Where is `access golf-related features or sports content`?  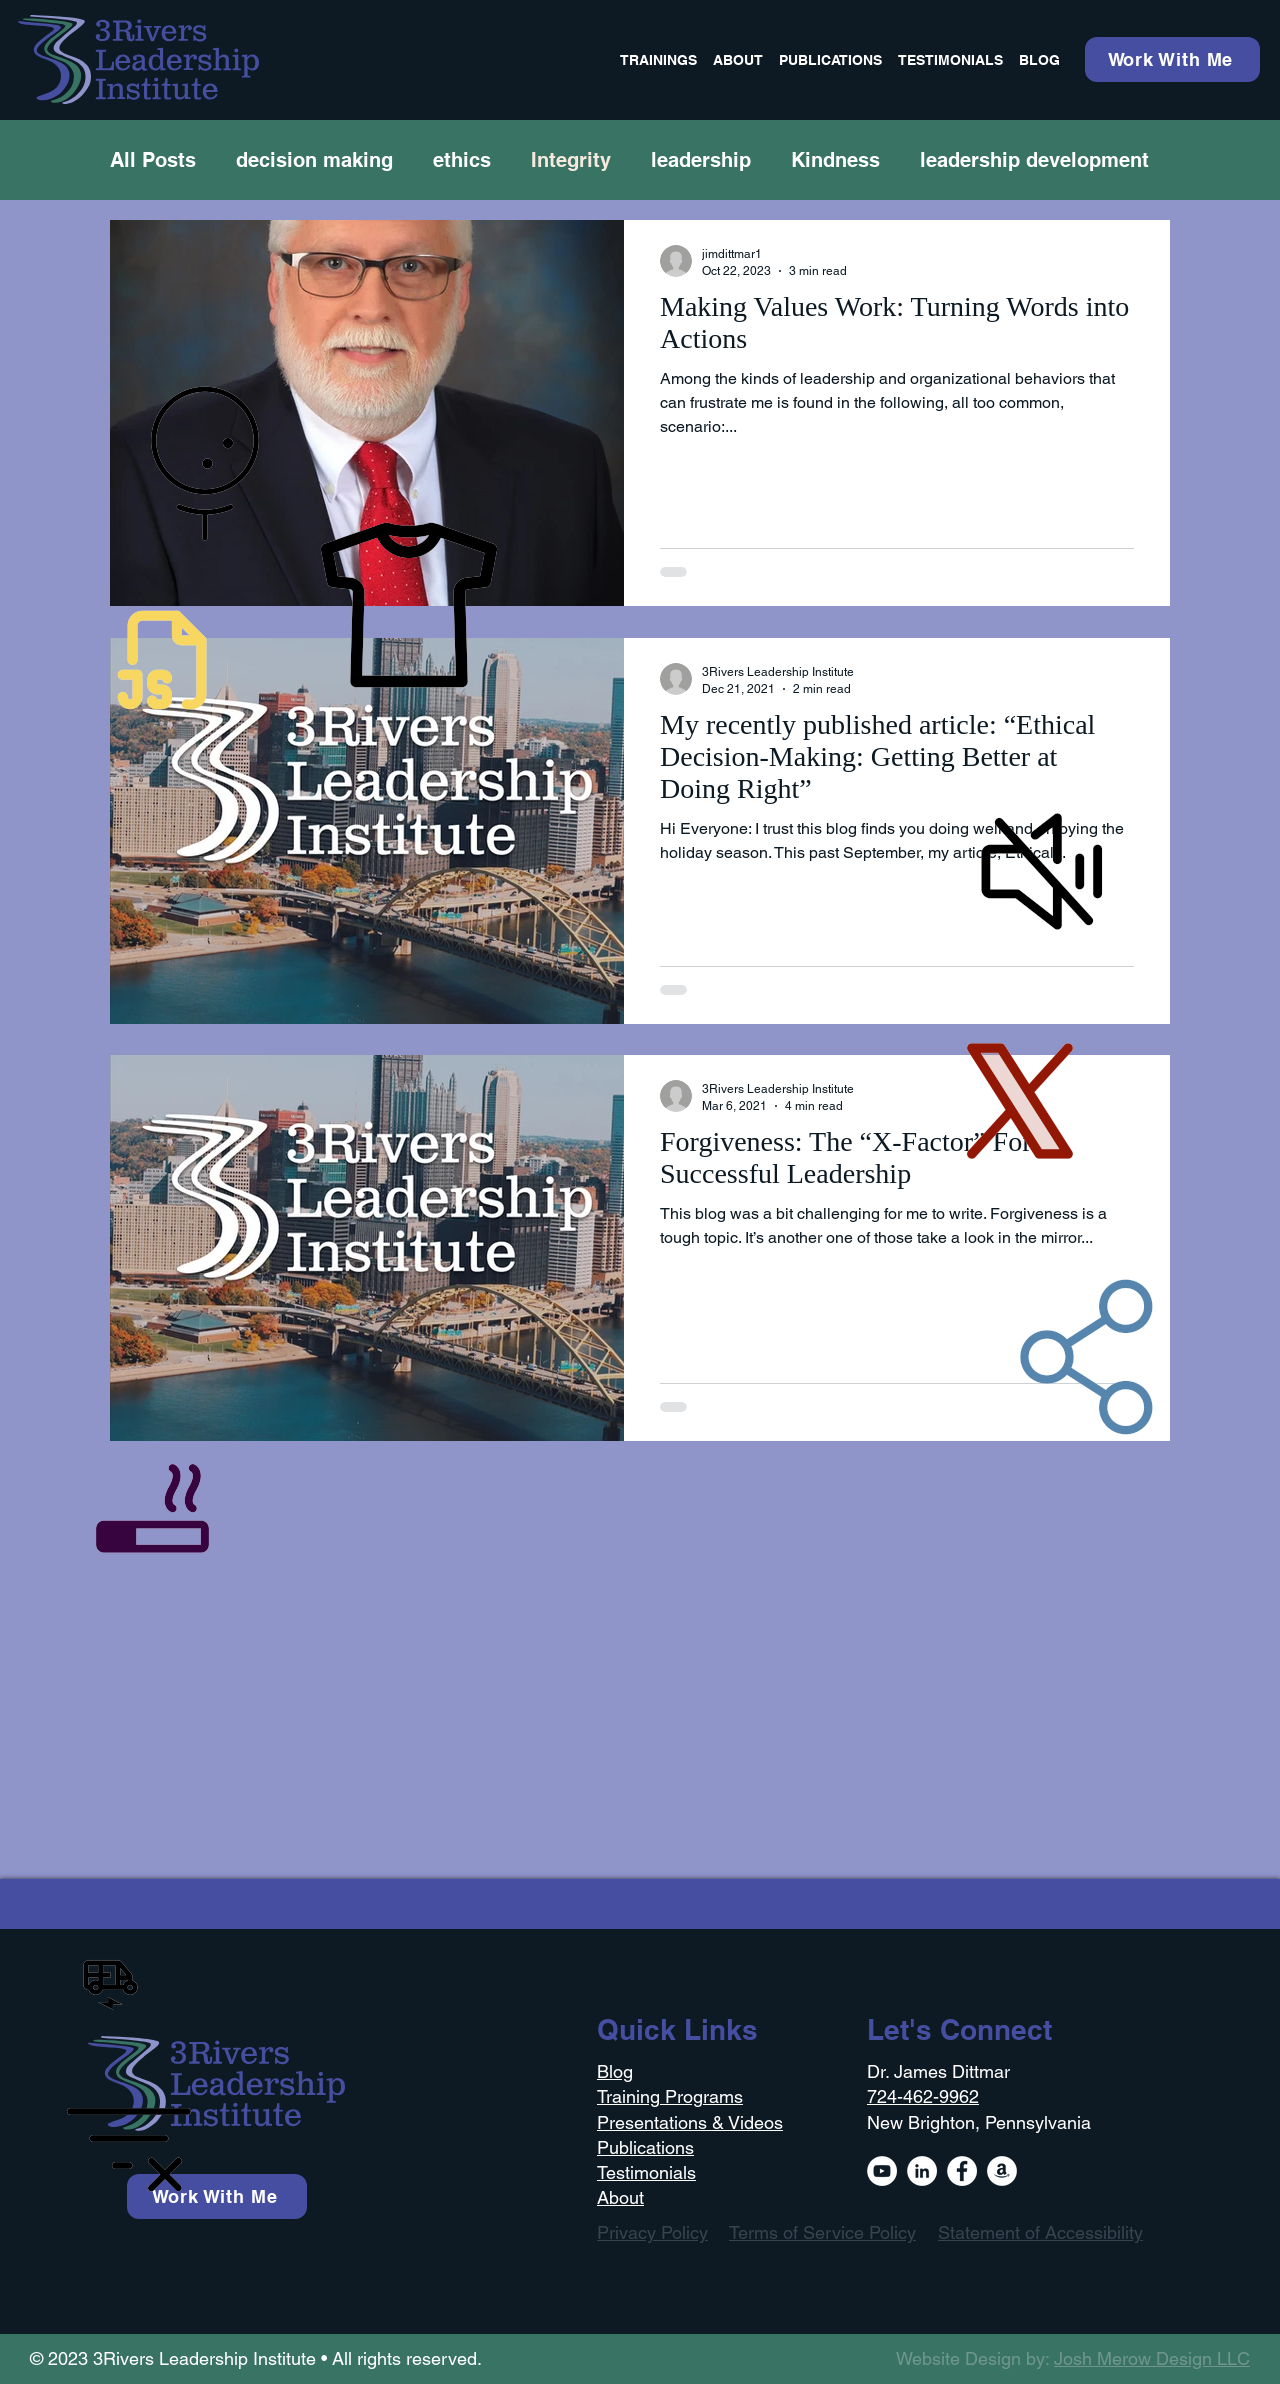 access golf-related features or sports content is located at coordinates (205, 461).